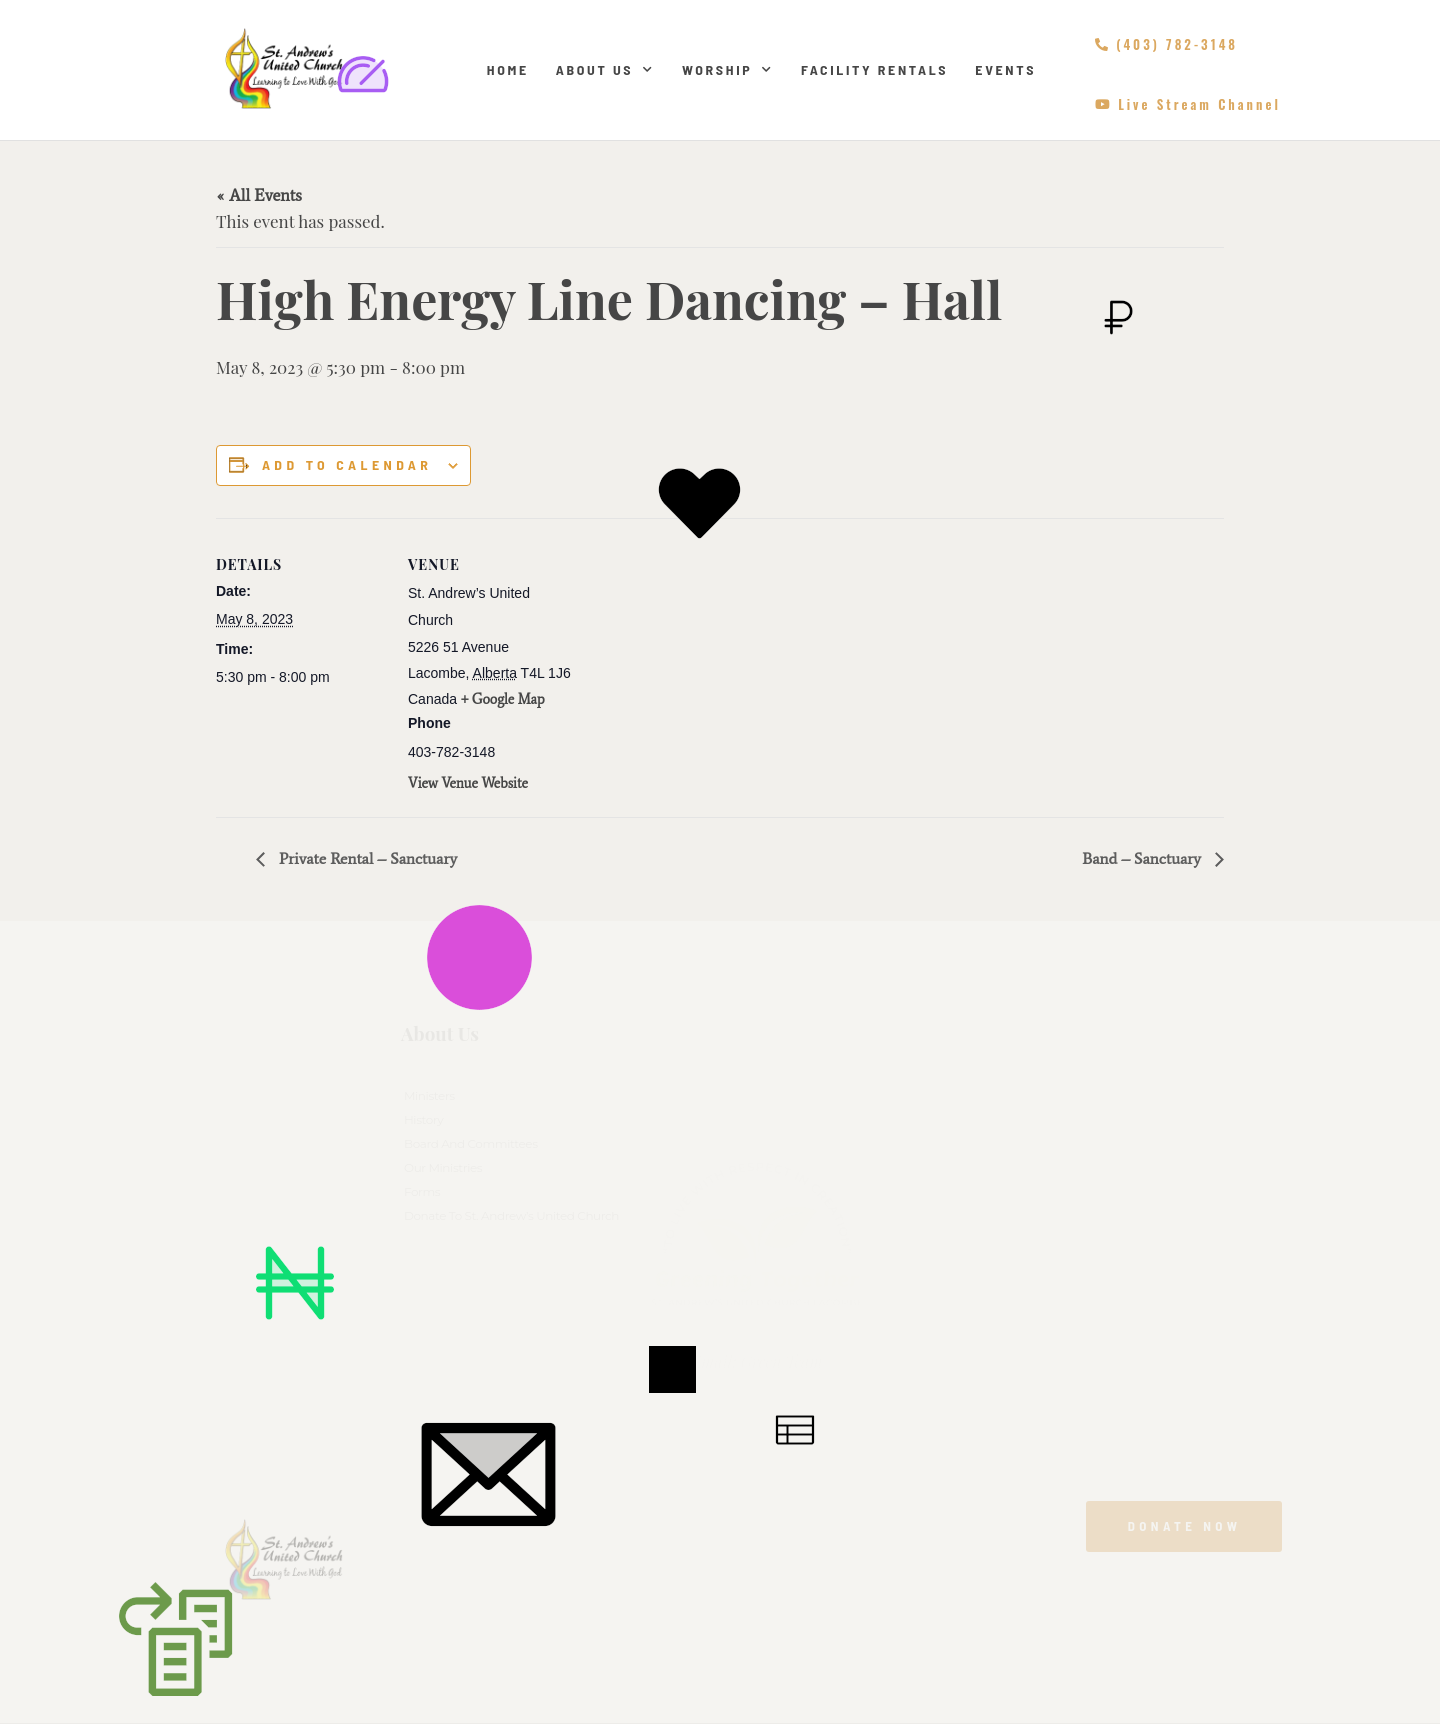 The width and height of the screenshot is (1440, 1724). What do you see at coordinates (295, 1283) in the screenshot?
I see `view or select Nigerian naira currency` at bounding box center [295, 1283].